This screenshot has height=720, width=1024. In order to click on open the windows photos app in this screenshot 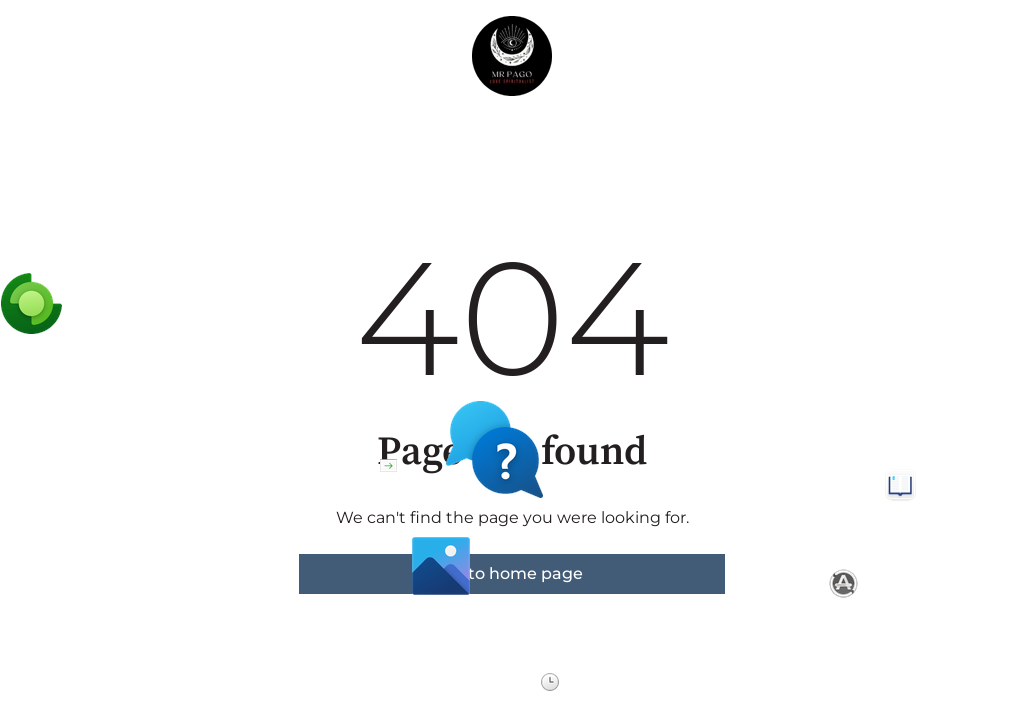, I will do `click(441, 566)`.